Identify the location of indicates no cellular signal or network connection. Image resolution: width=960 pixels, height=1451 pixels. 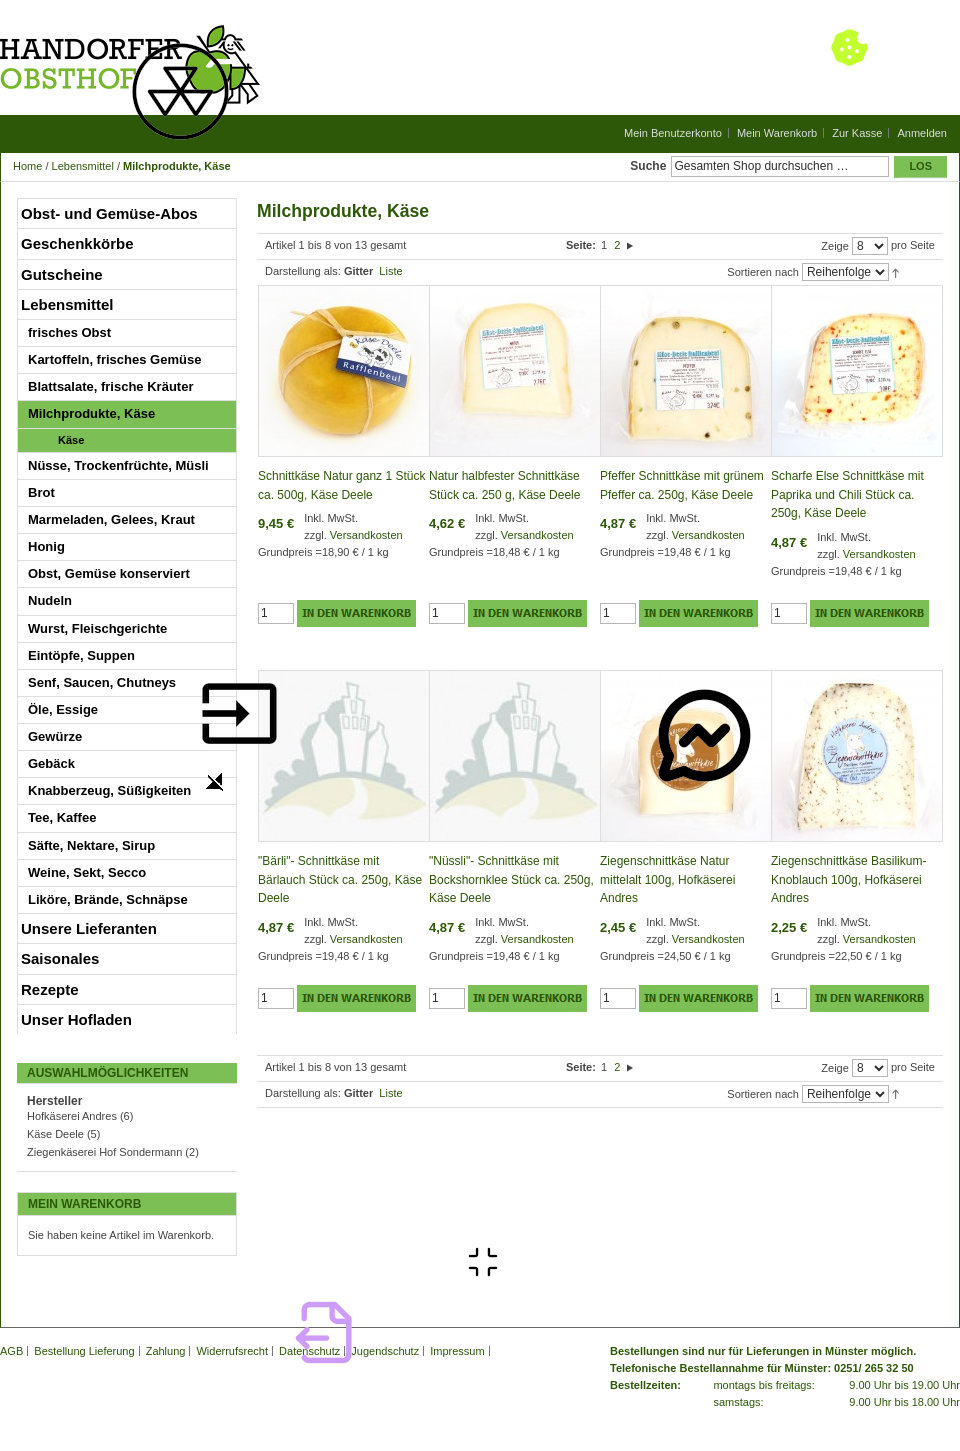
(214, 781).